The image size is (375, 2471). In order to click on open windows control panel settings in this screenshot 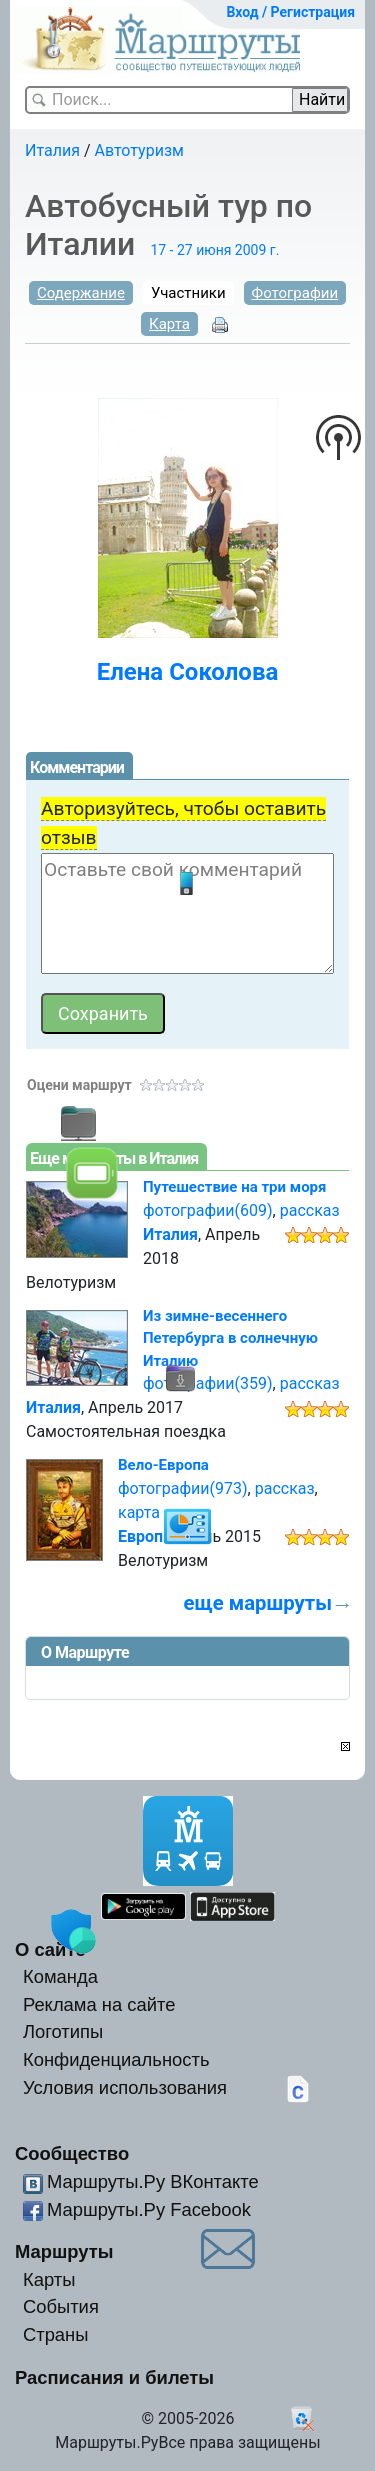, I will do `click(187, 1526)`.